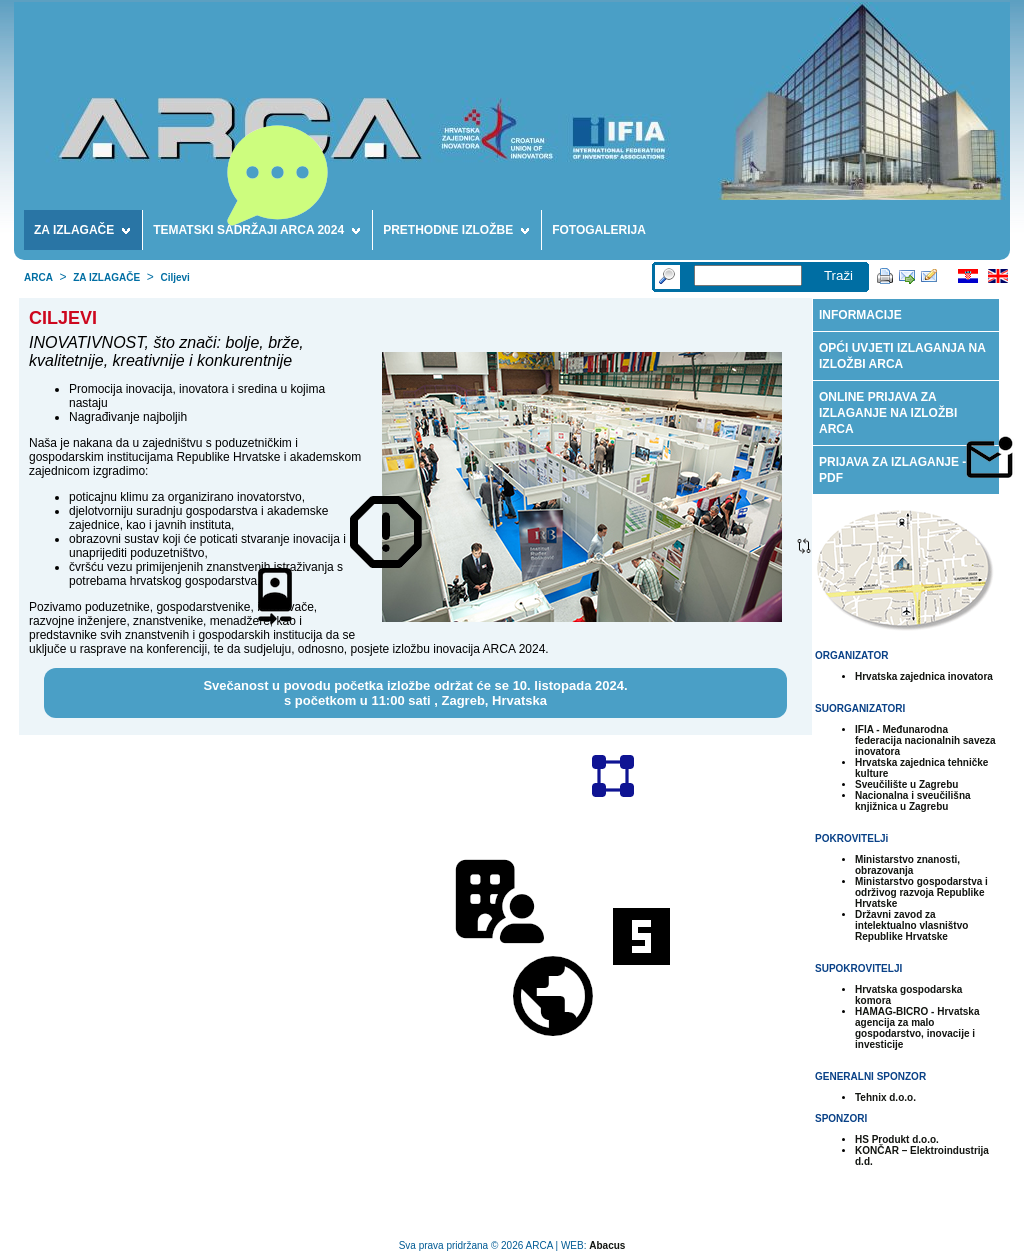  I want to click on select or resize an object, so click(613, 776).